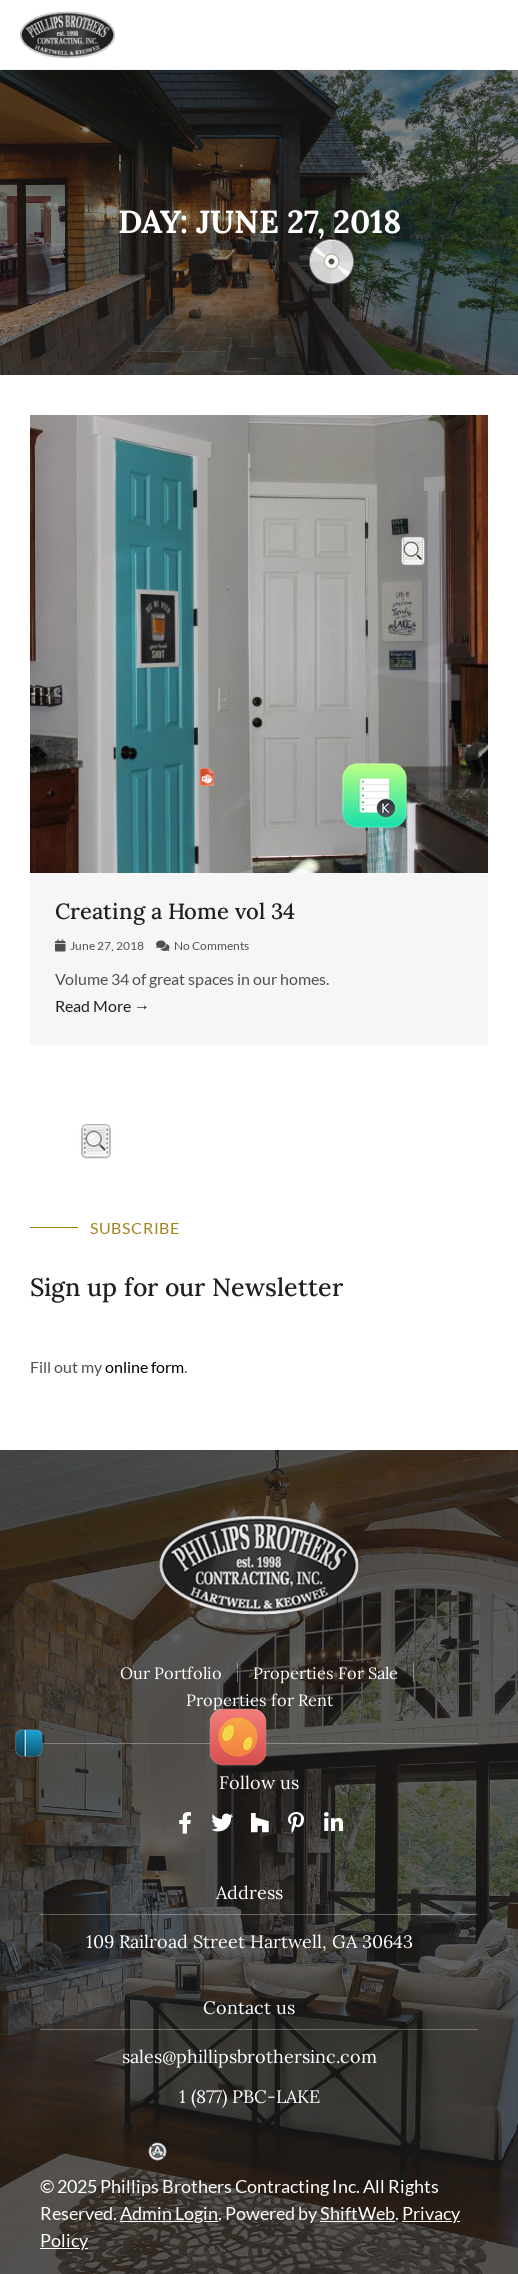 The width and height of the screenshot is (518, 2274). I want to click on view release notes and software updates, so click(374, 795).